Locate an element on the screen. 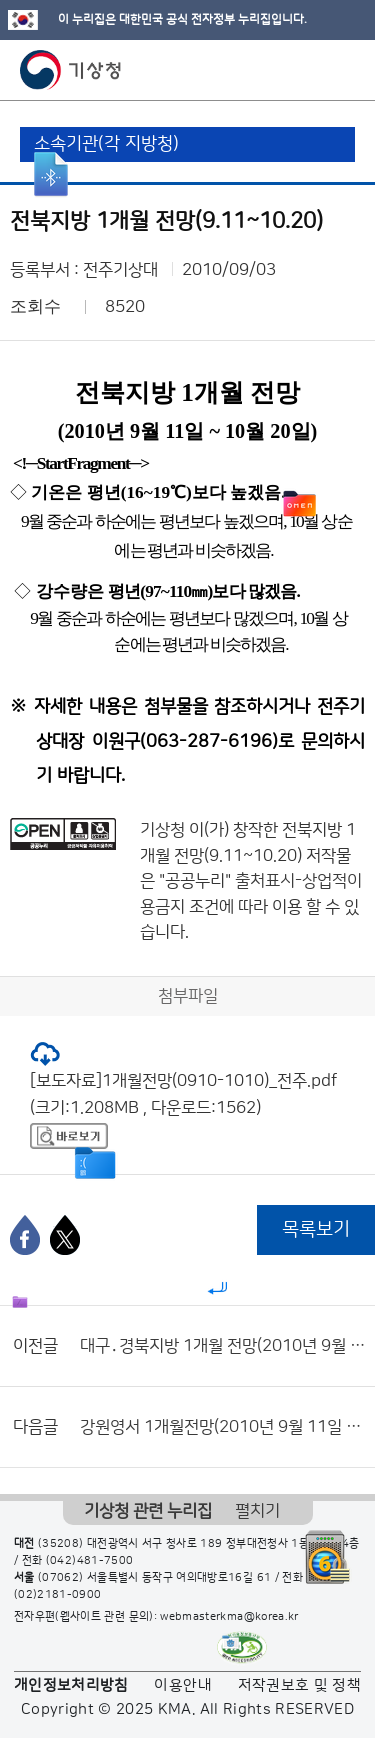 This screenshot has height=1738, width=375. send file via bluetooth is located at coordinates (51, 174).